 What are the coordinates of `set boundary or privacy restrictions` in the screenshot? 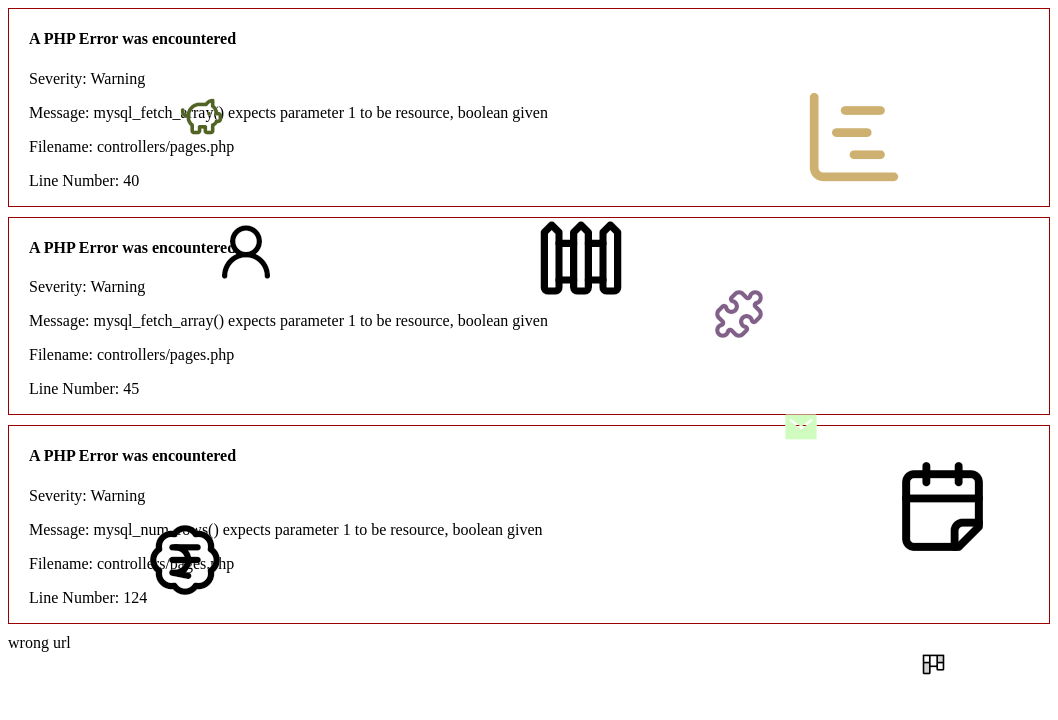 It's located at (581, 258).